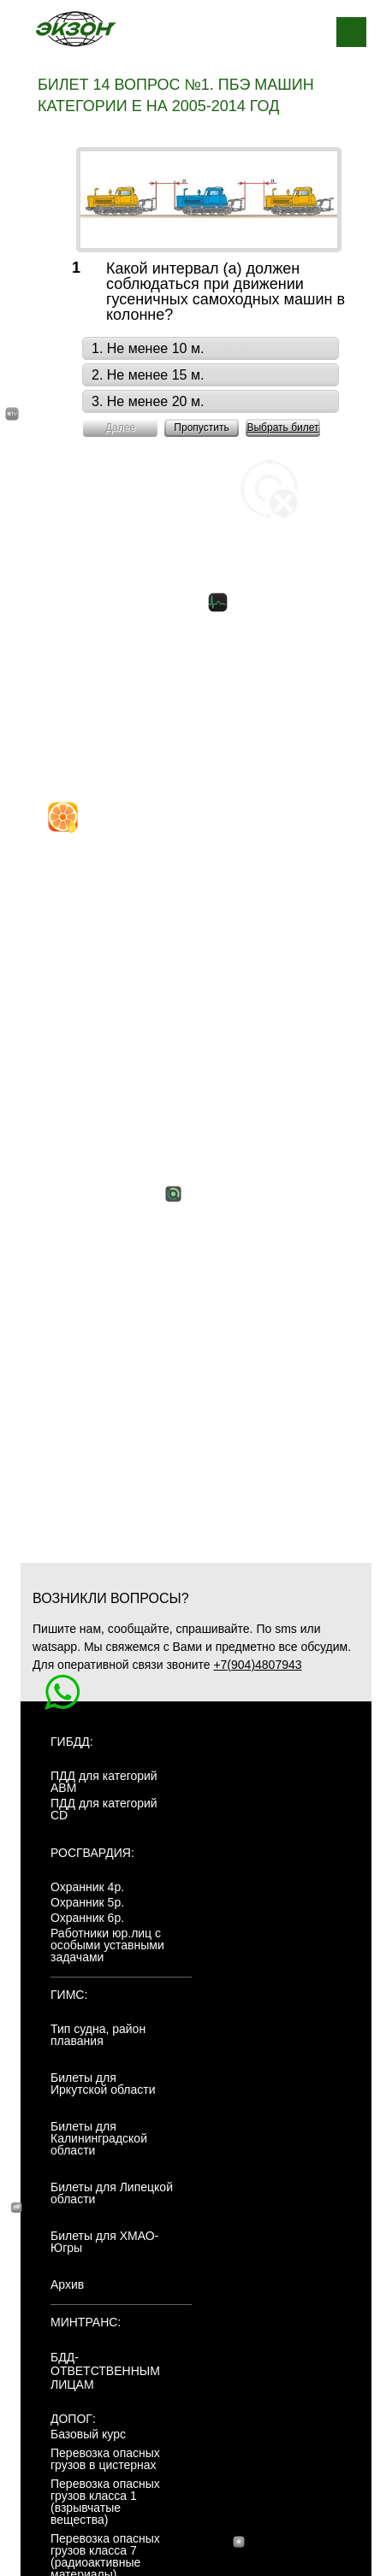 The width and height of the screenshot is (392, 2576). I want to click on open the home app, so click(239, 2542).